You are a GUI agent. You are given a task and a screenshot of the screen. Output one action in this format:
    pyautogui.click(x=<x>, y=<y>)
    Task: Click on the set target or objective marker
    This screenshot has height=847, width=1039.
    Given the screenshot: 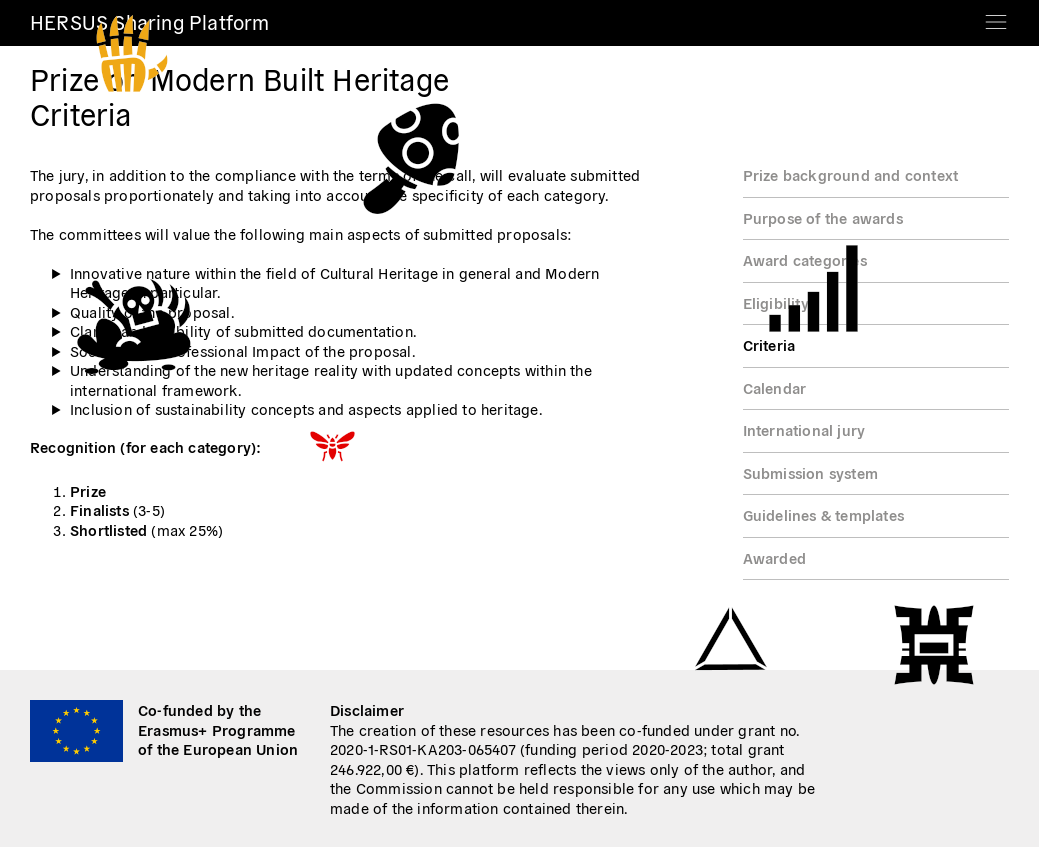 What is the action you would take?
    pyautogui.click(x=730, y=637)
    